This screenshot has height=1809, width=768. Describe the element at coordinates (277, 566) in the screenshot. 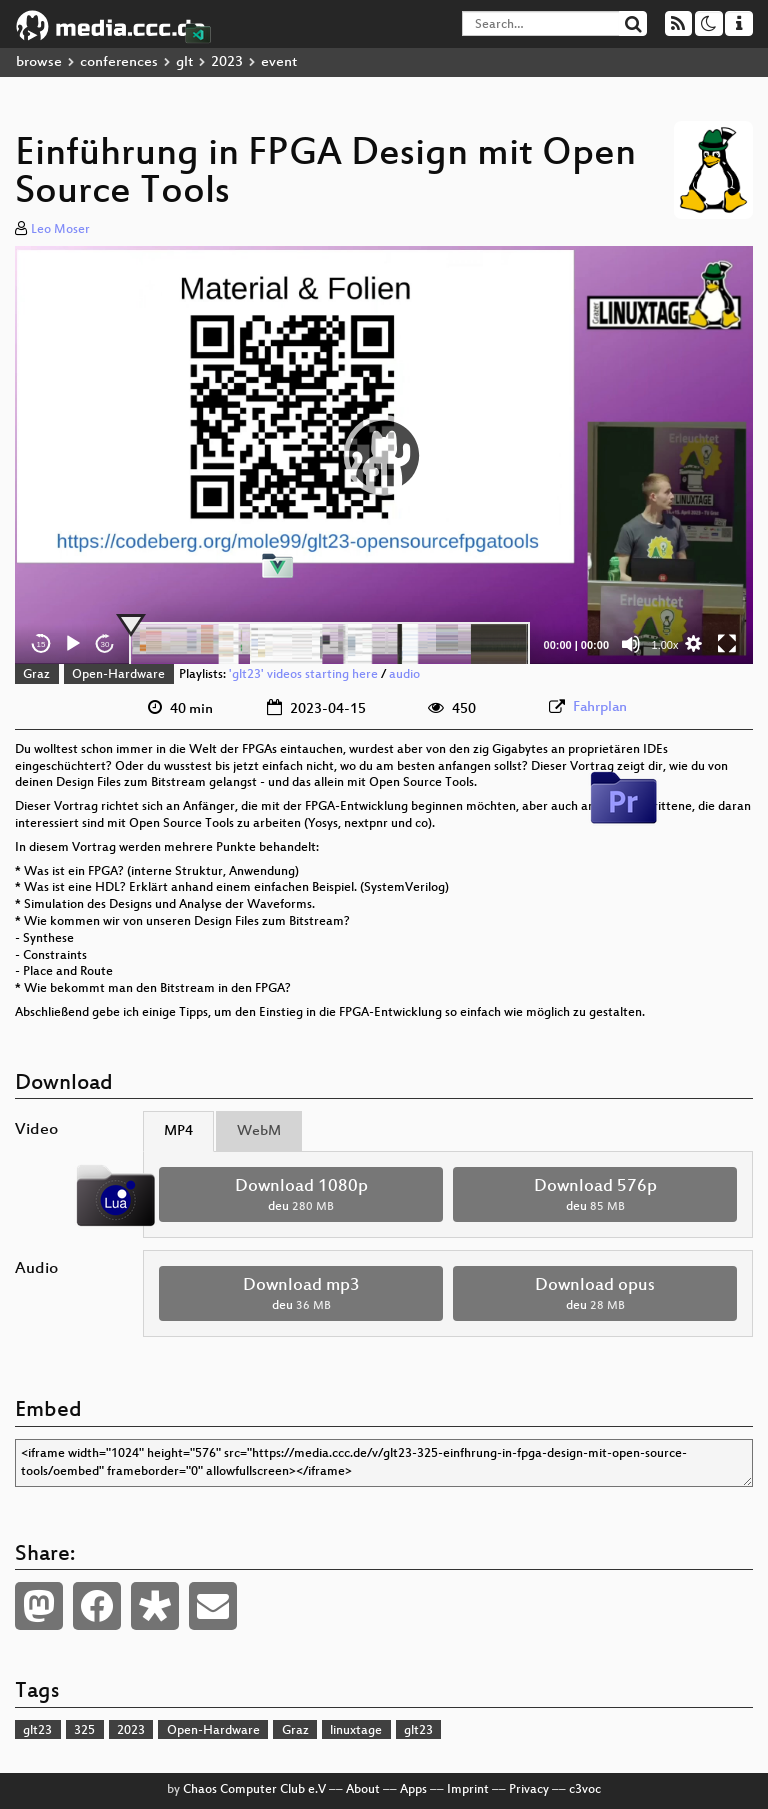

I see `open folder containing Vue.js project files` at that location.